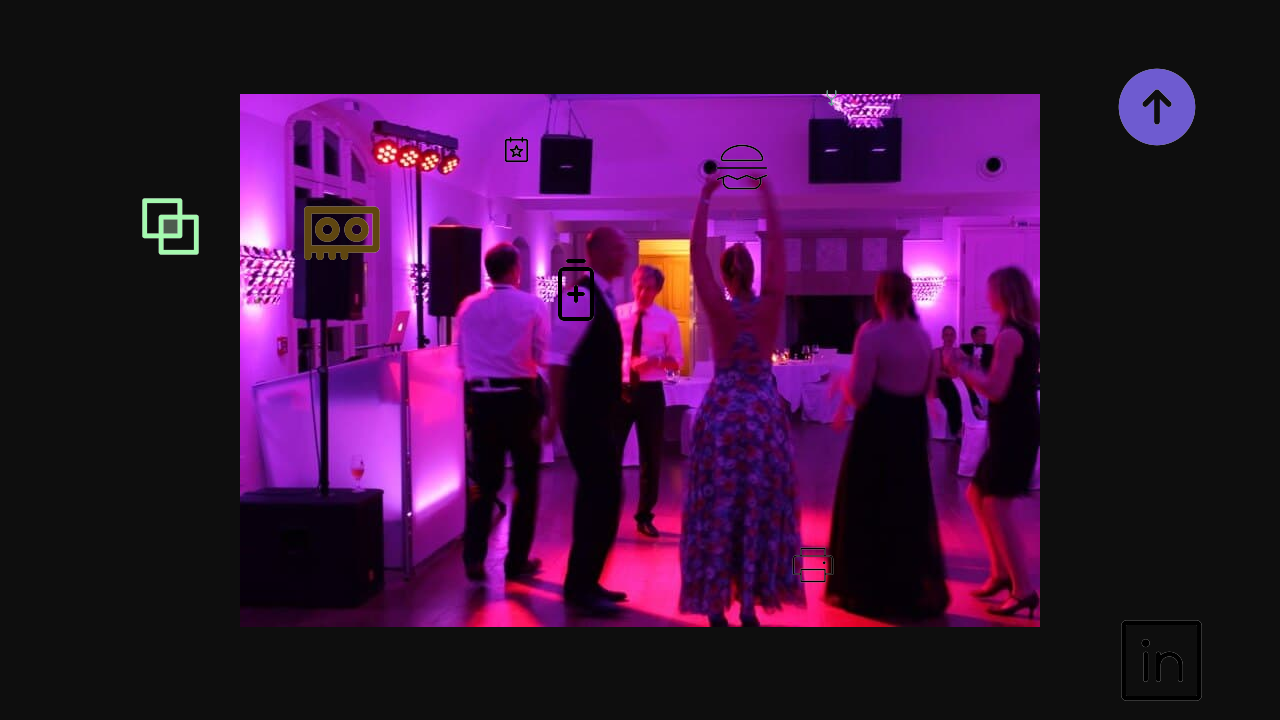 The image size is (1280, 720). I want to click on print the current document, so click(813, 565).